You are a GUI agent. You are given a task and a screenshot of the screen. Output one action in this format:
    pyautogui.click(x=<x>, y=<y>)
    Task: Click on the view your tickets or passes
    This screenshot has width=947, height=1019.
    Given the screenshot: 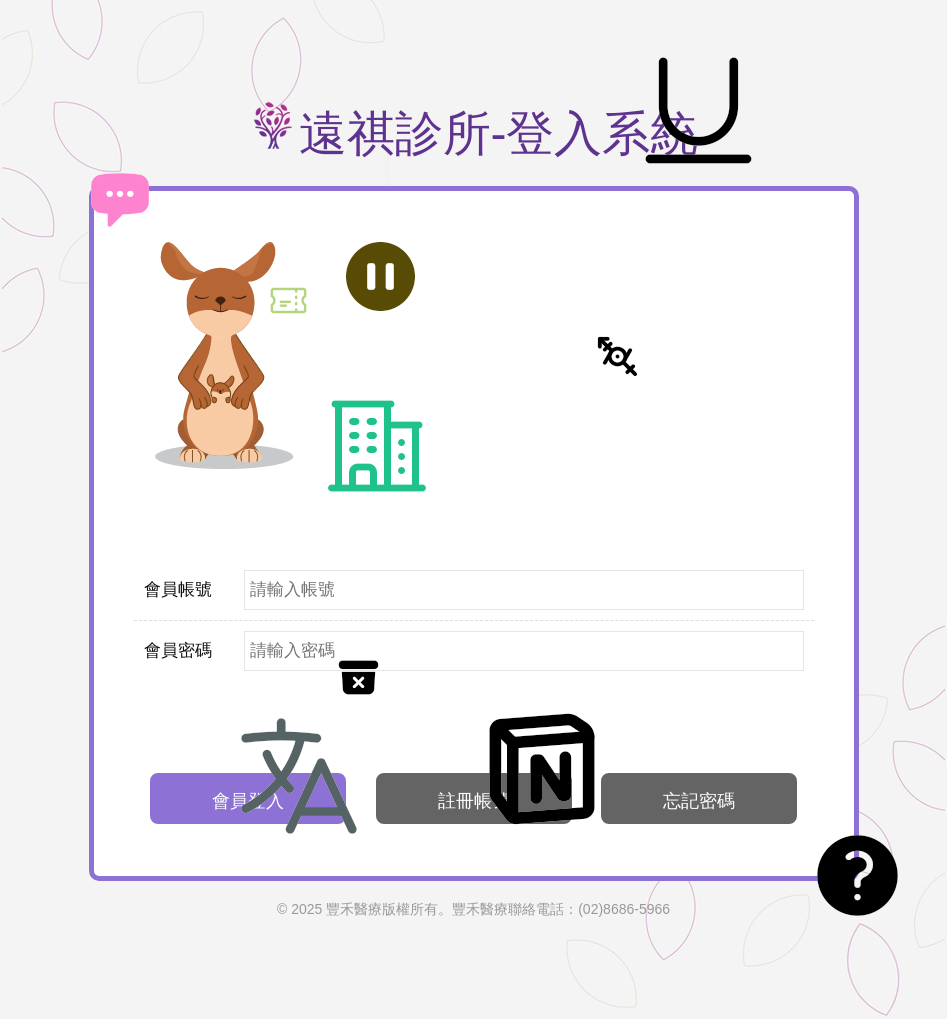 What is the action you would take?
    pyautogui.click(x=288, y=300)
    